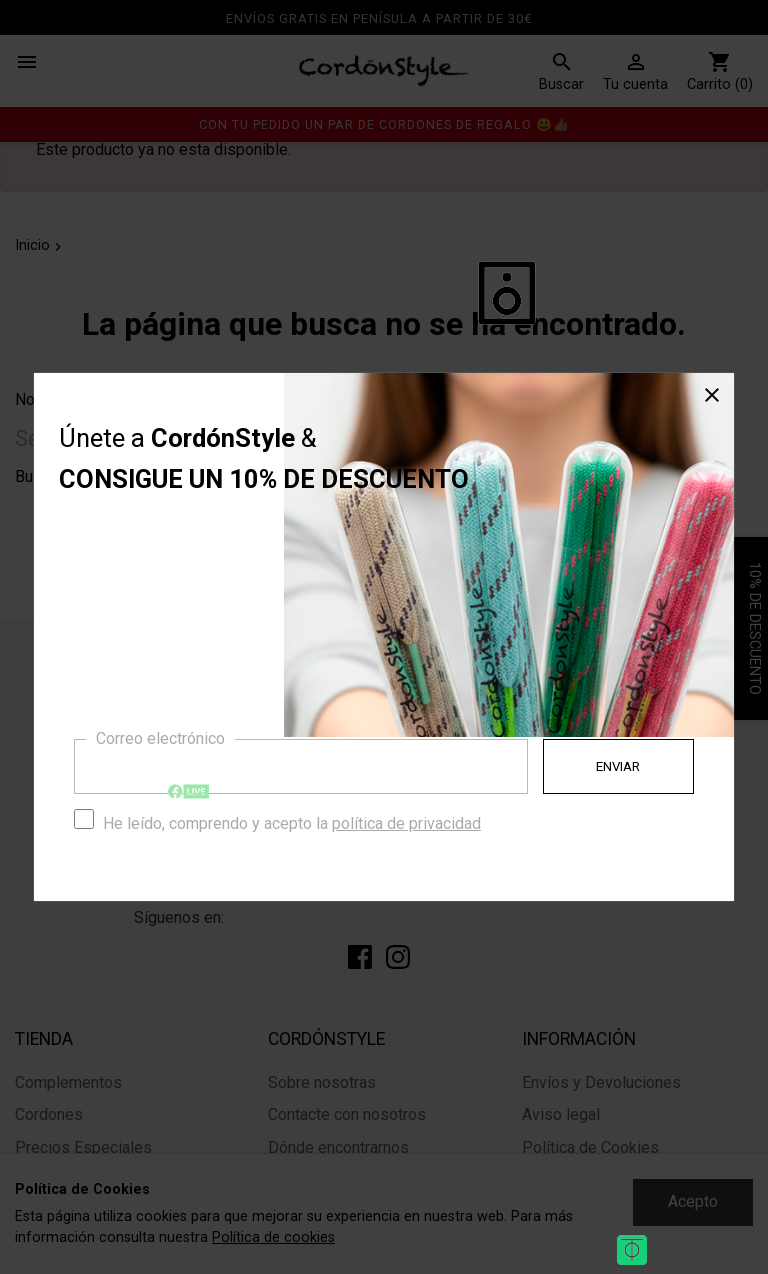 This screenshot has height=1274, width=768. What do you see at coordinates (507, 293) in the screenshot?
I see `adjust speaker or audio output settings` at bounding box center [507, 293].